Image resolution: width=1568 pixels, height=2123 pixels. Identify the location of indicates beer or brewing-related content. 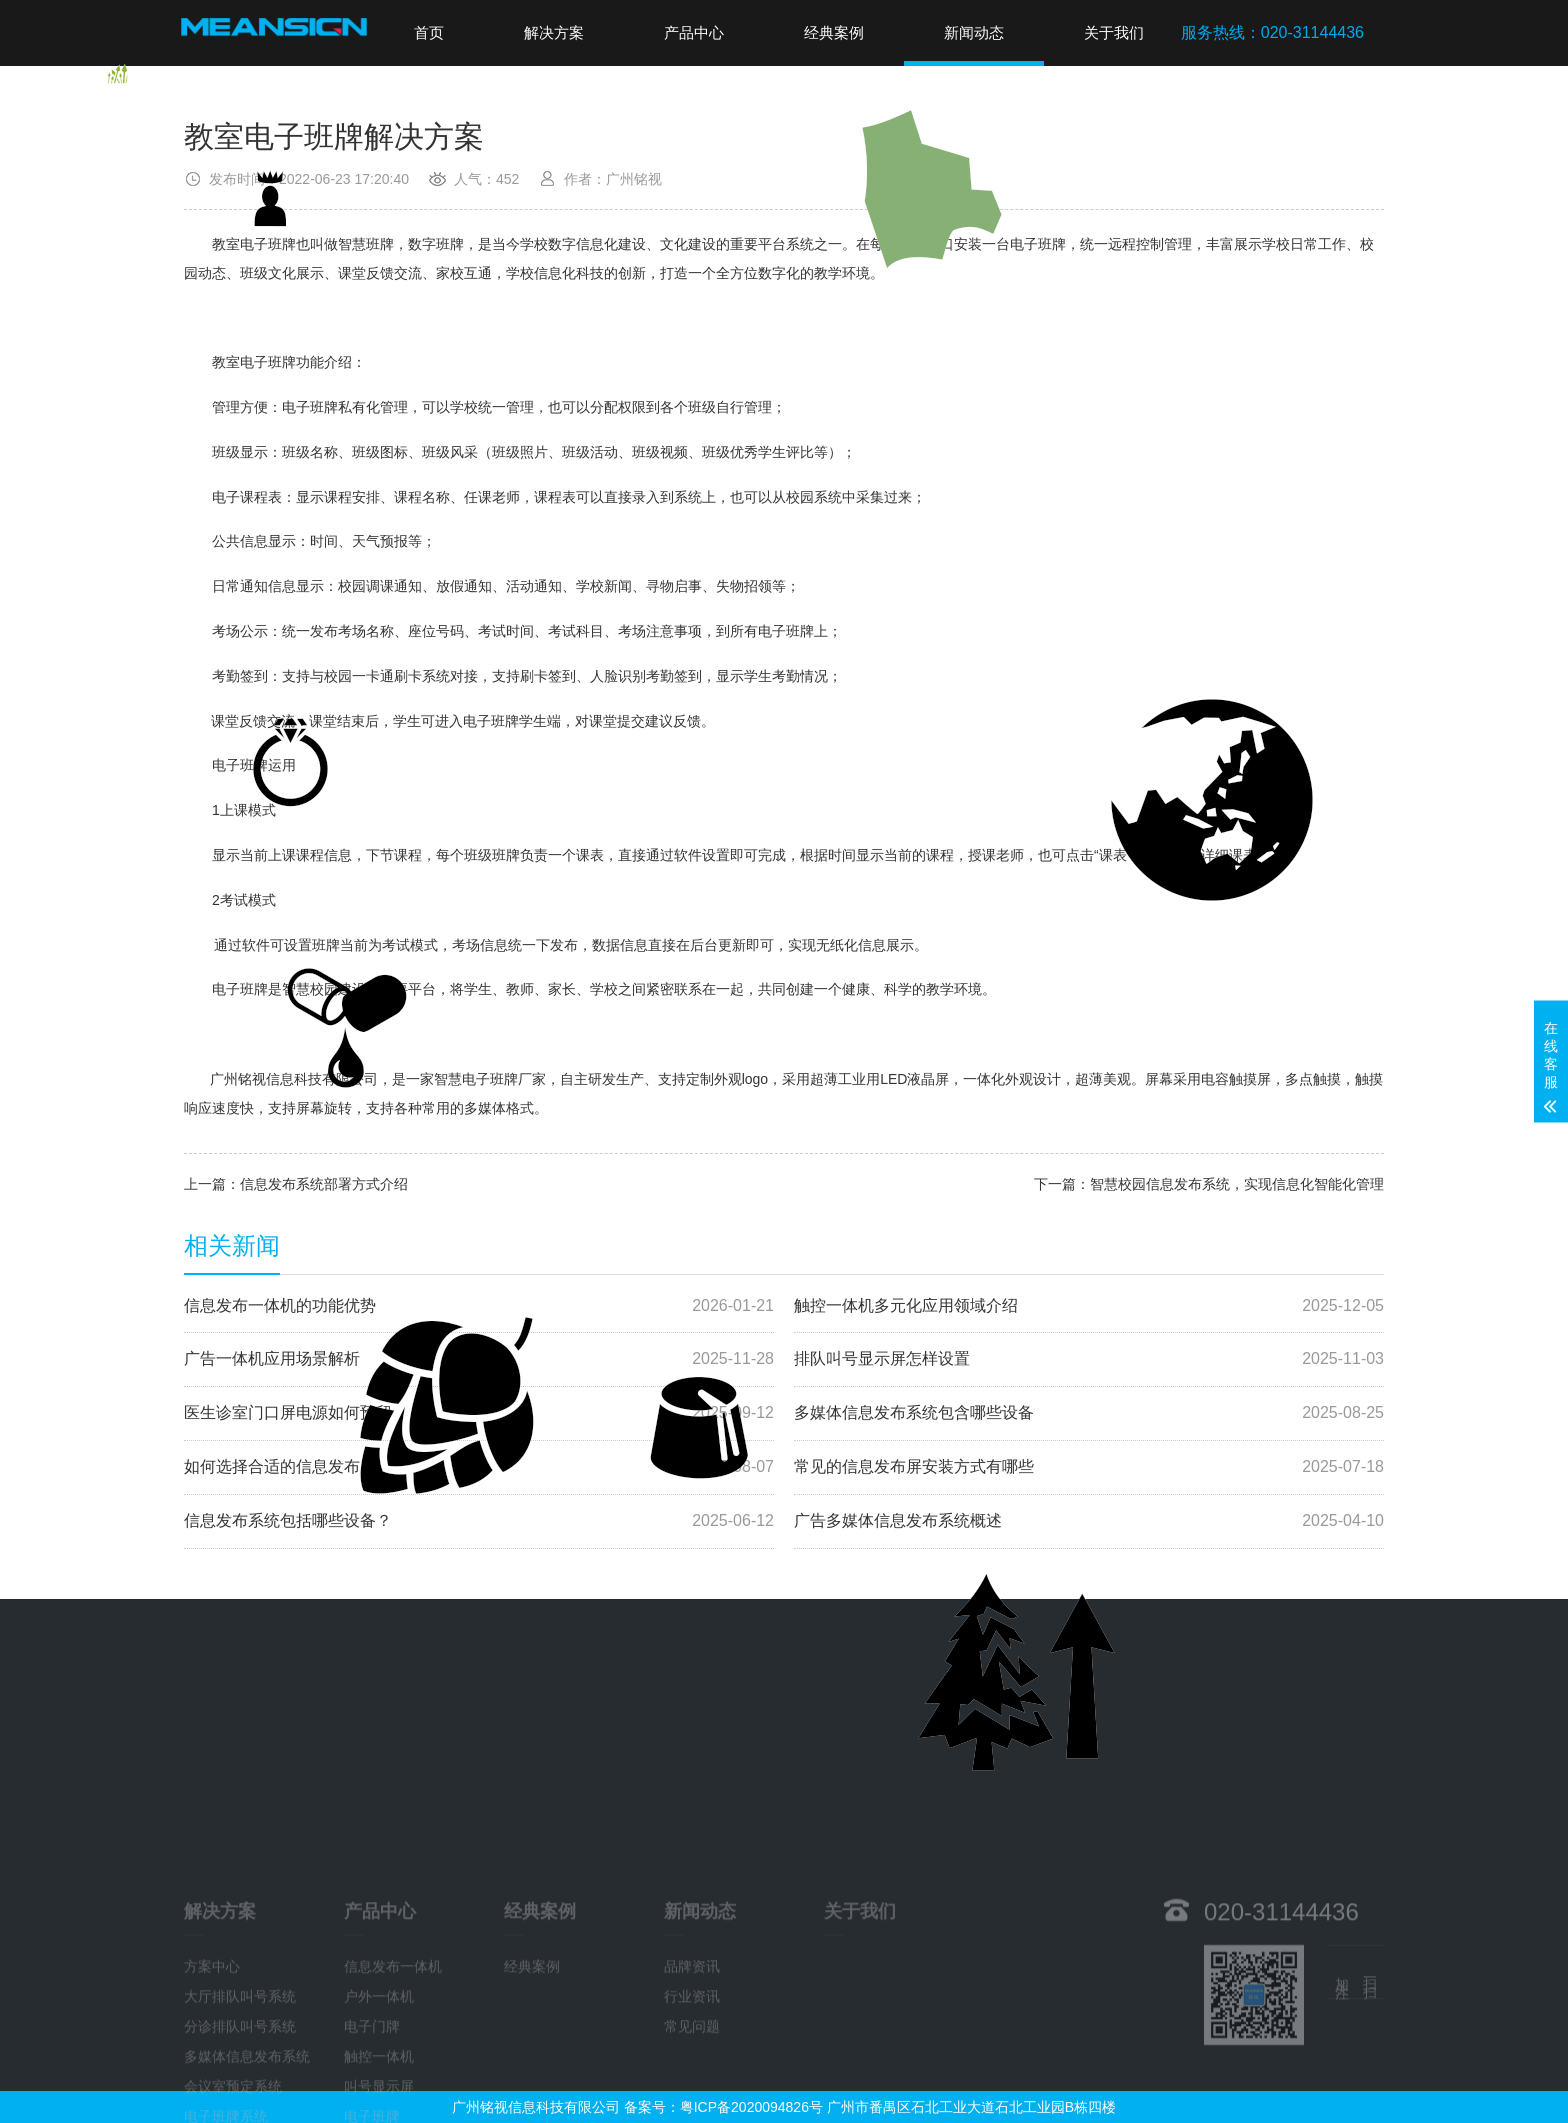
(447, 1405).